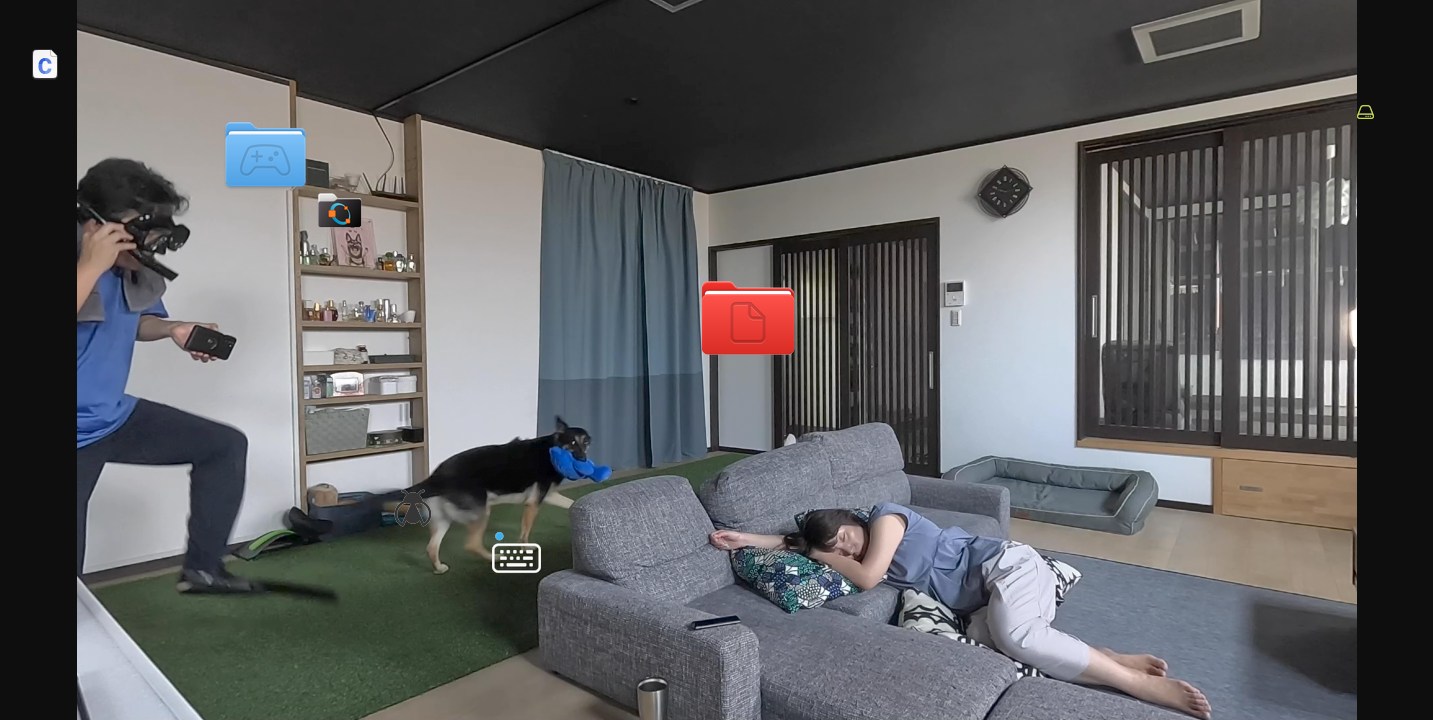  I want to click on open your games folder, so click(265, 154).